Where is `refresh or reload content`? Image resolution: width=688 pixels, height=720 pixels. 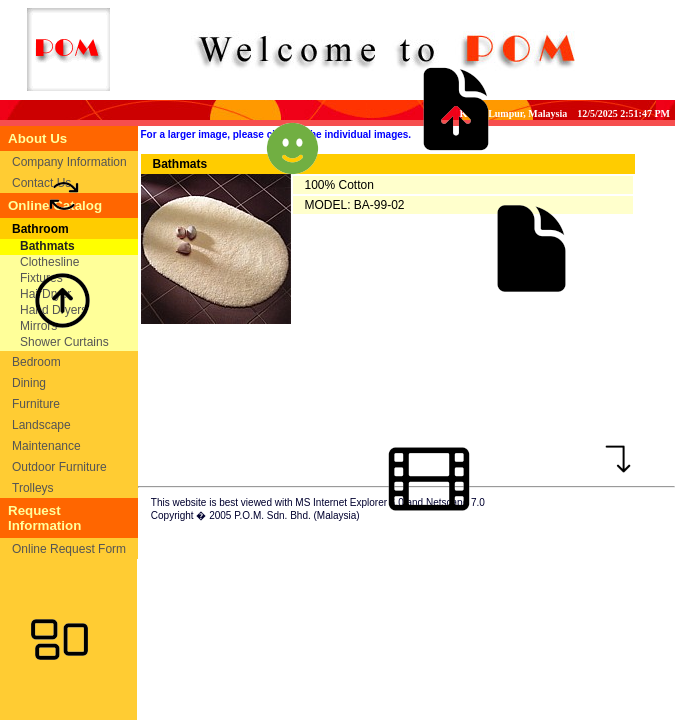
refresh or reload content is located at coordinates (64, 196).